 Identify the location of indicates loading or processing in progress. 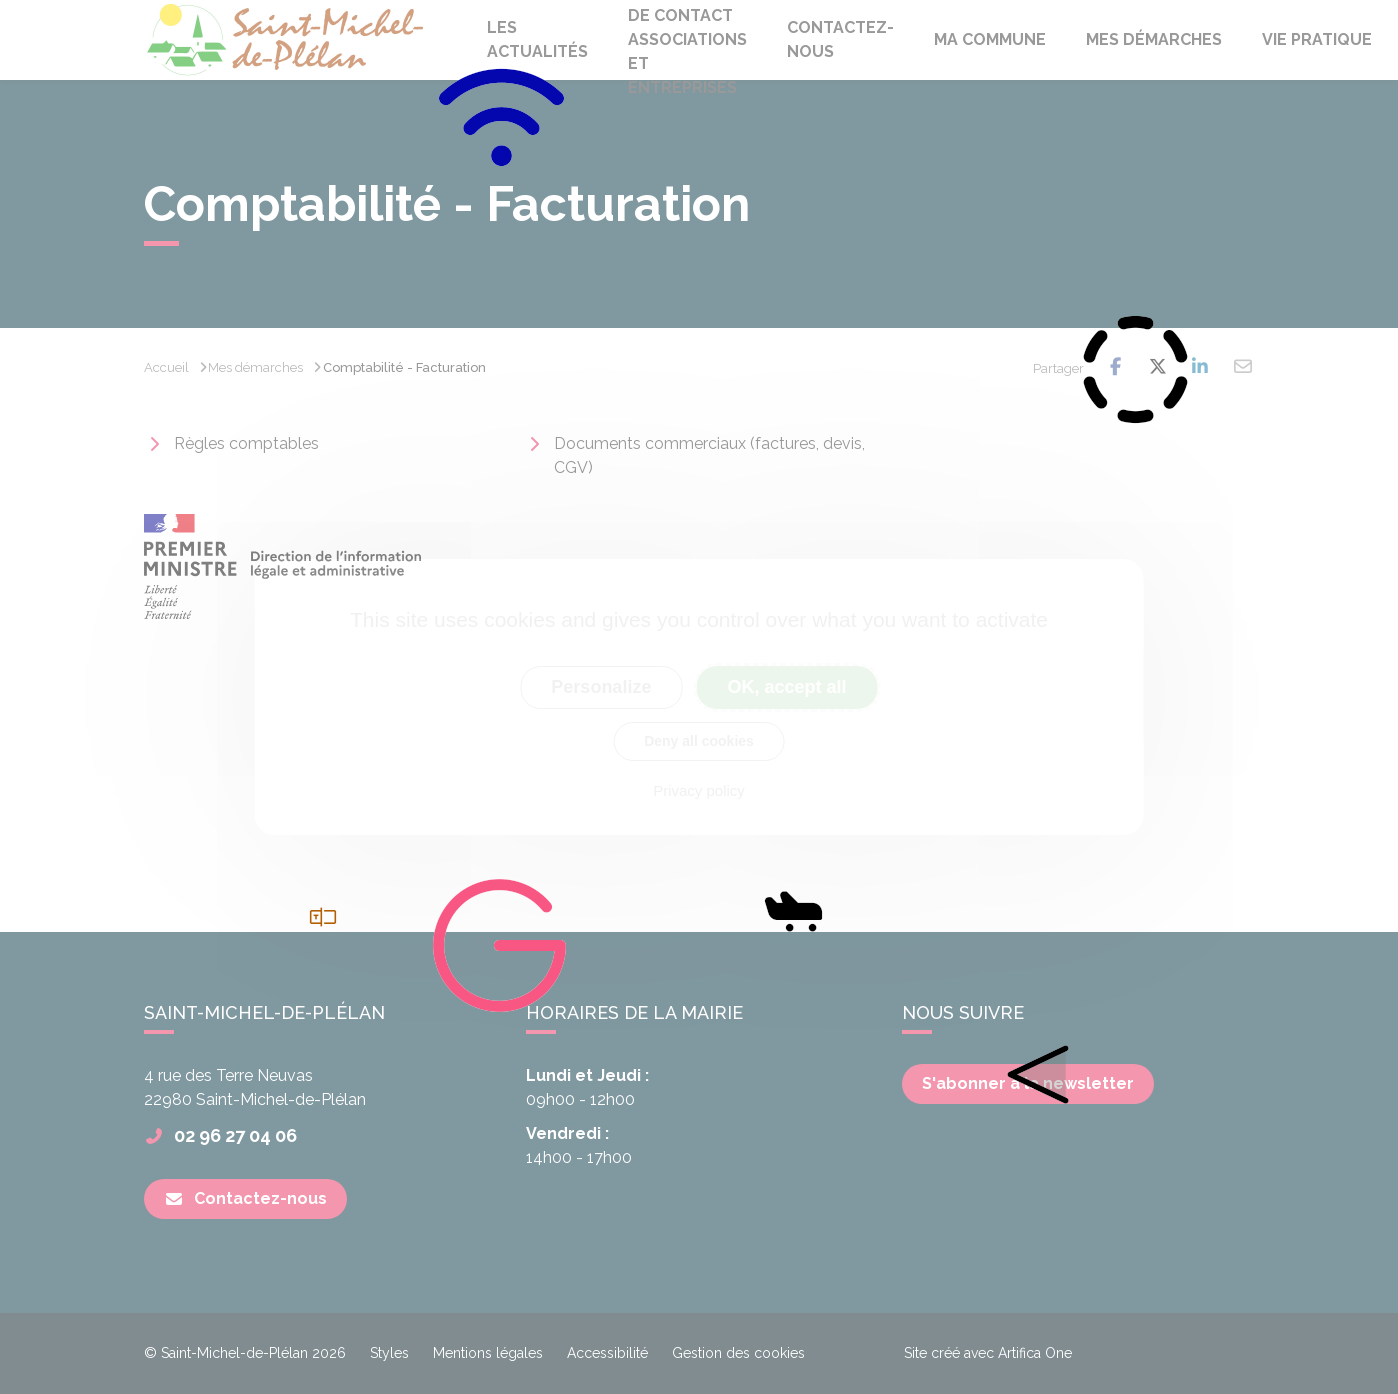
(1135, 369).